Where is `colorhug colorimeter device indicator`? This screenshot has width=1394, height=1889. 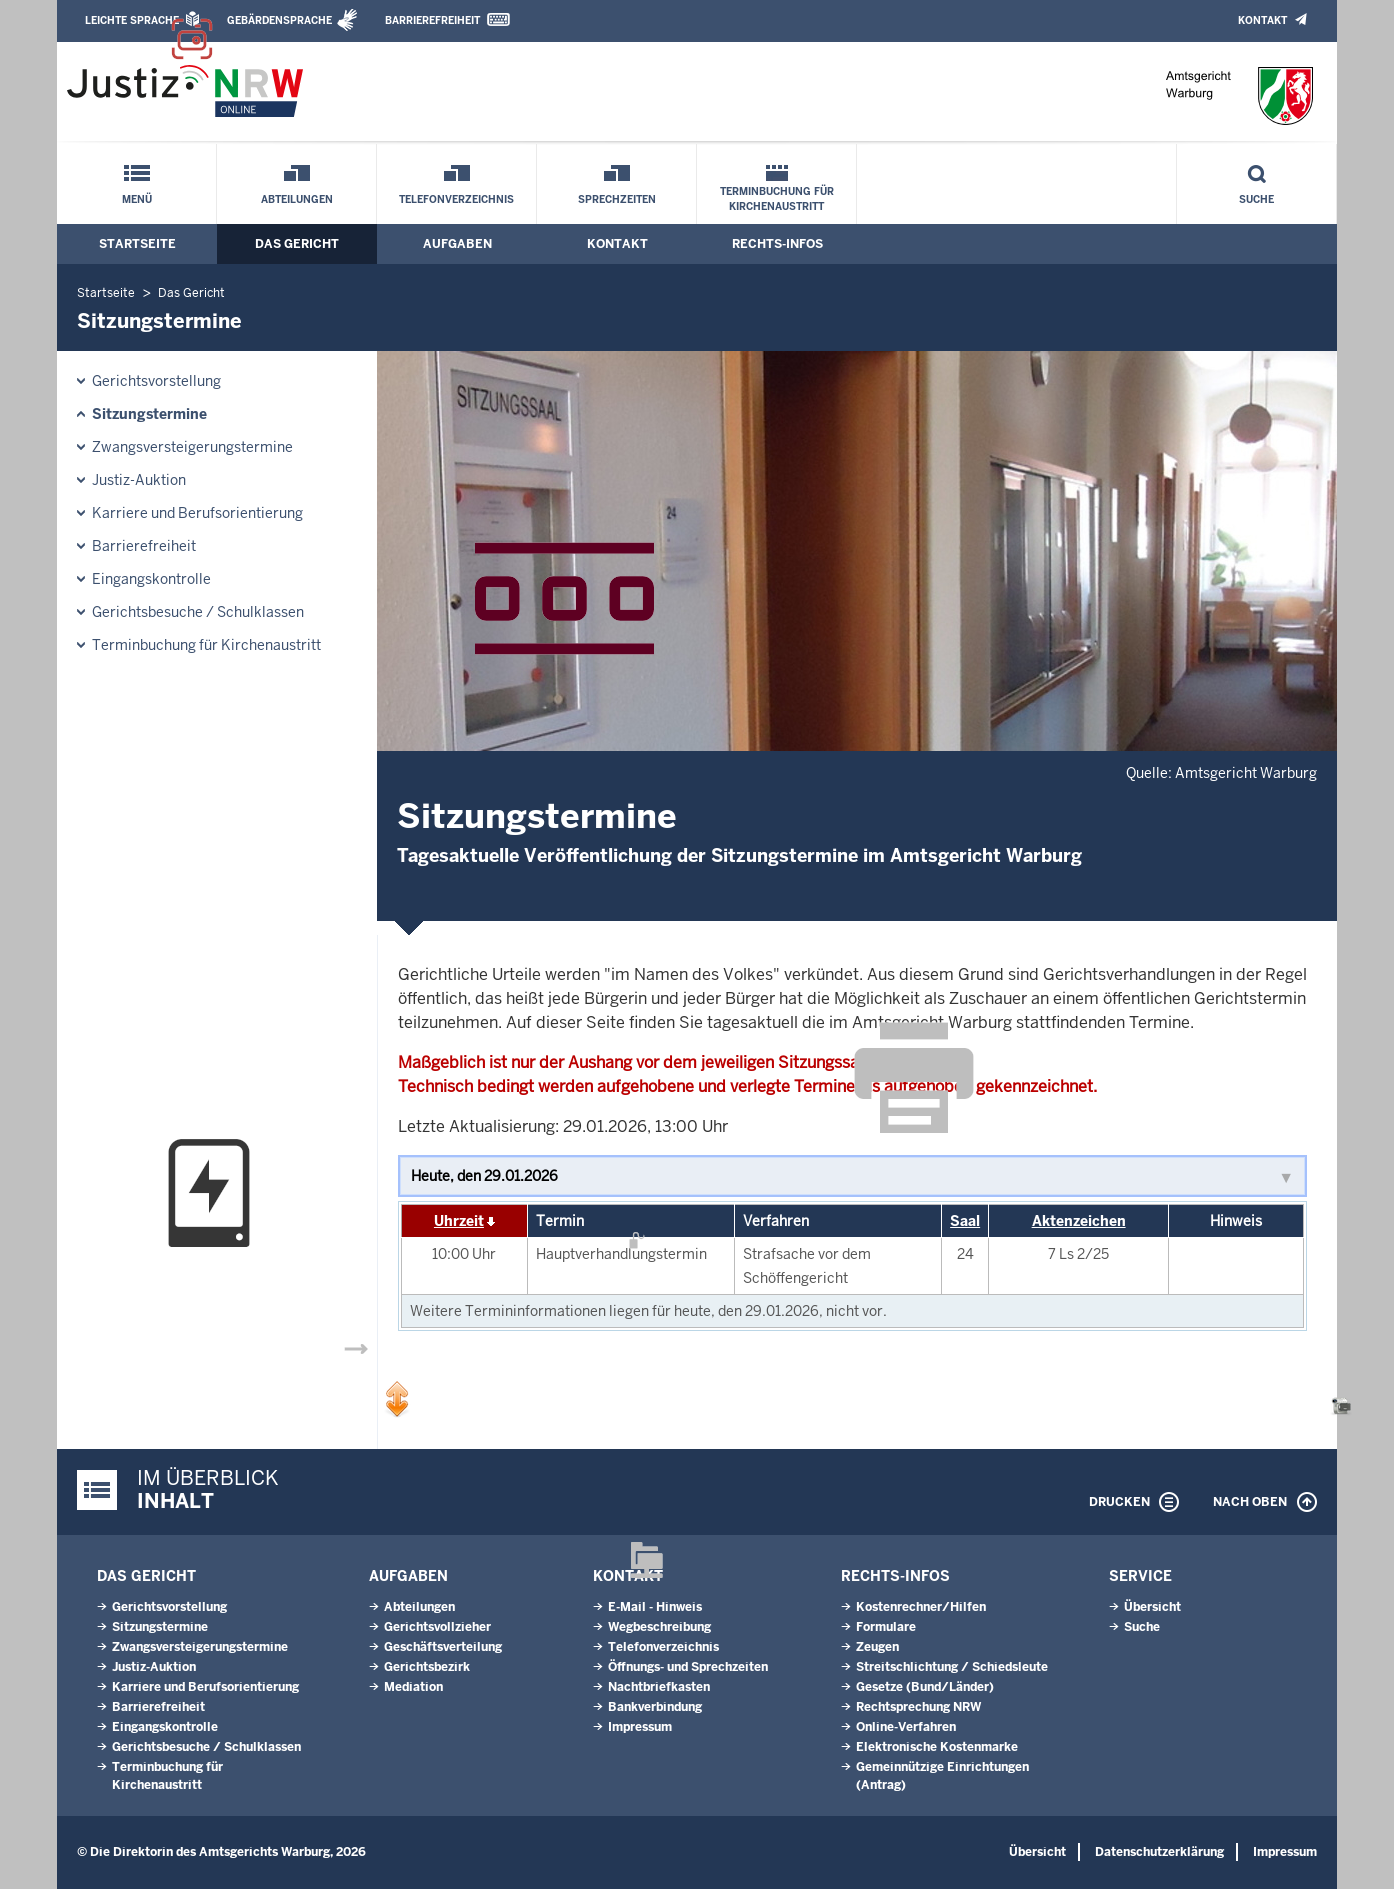
colorhug colorimeter device indicator is located at coordinates (636, 1241).